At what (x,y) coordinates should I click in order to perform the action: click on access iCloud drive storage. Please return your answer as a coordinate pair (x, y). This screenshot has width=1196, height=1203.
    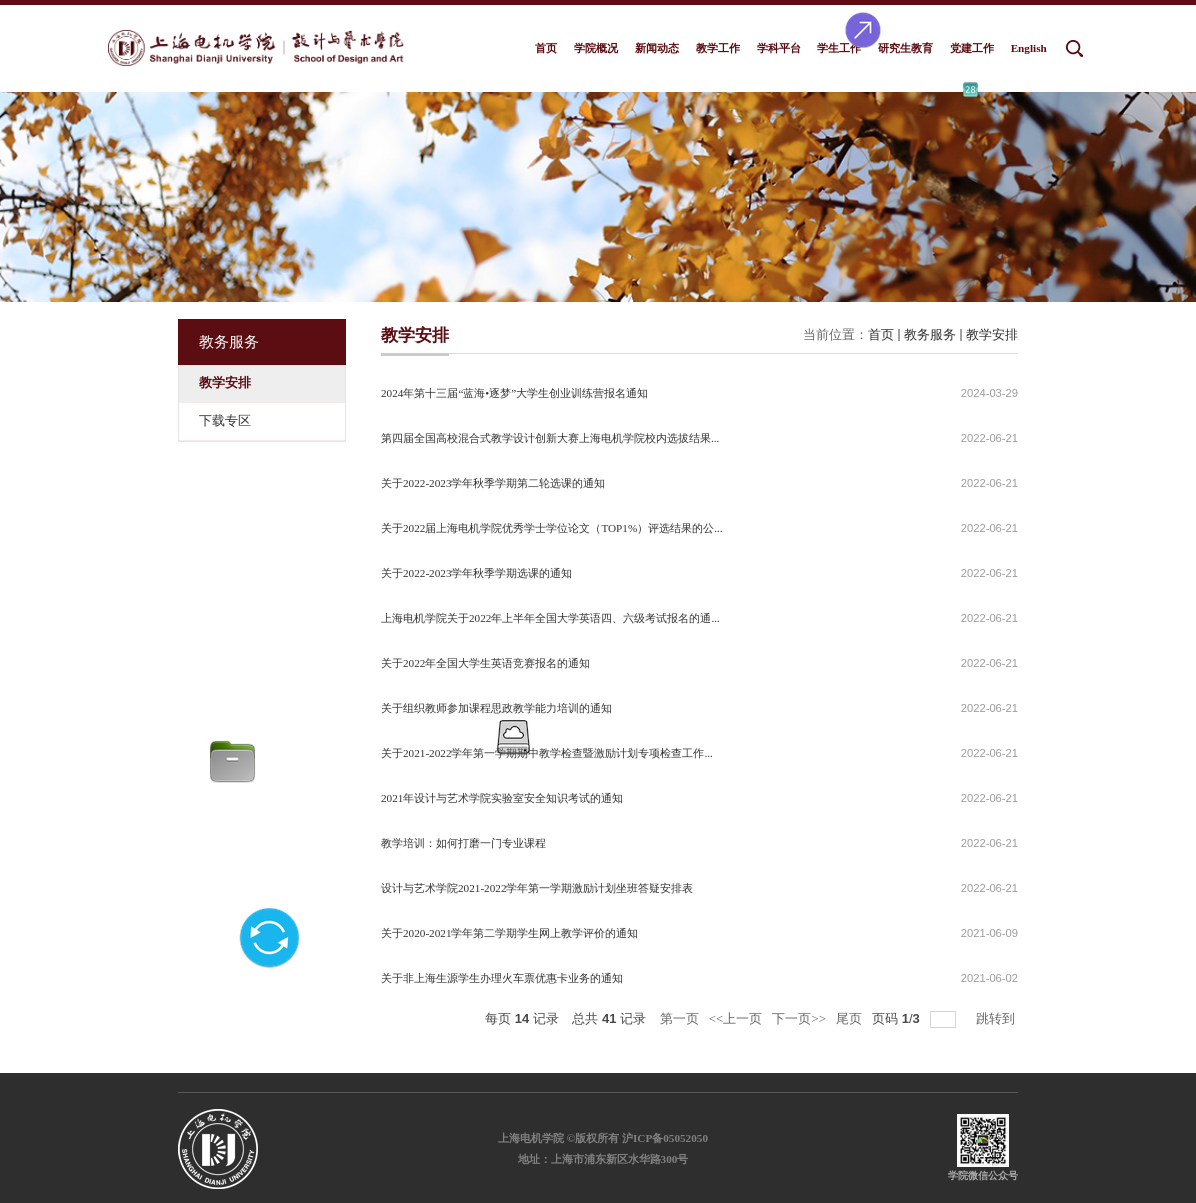
    Looking at the image, I should click on (513, 737).